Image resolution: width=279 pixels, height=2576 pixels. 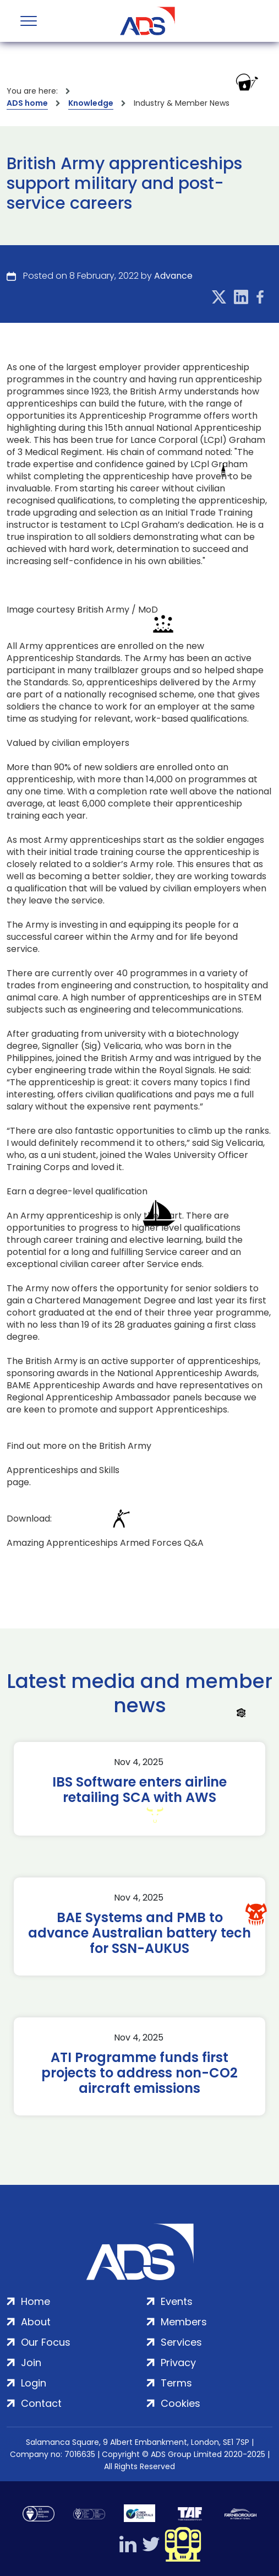 I want to click on indicates a monster or enemy character, so click(x=256, y=1914).